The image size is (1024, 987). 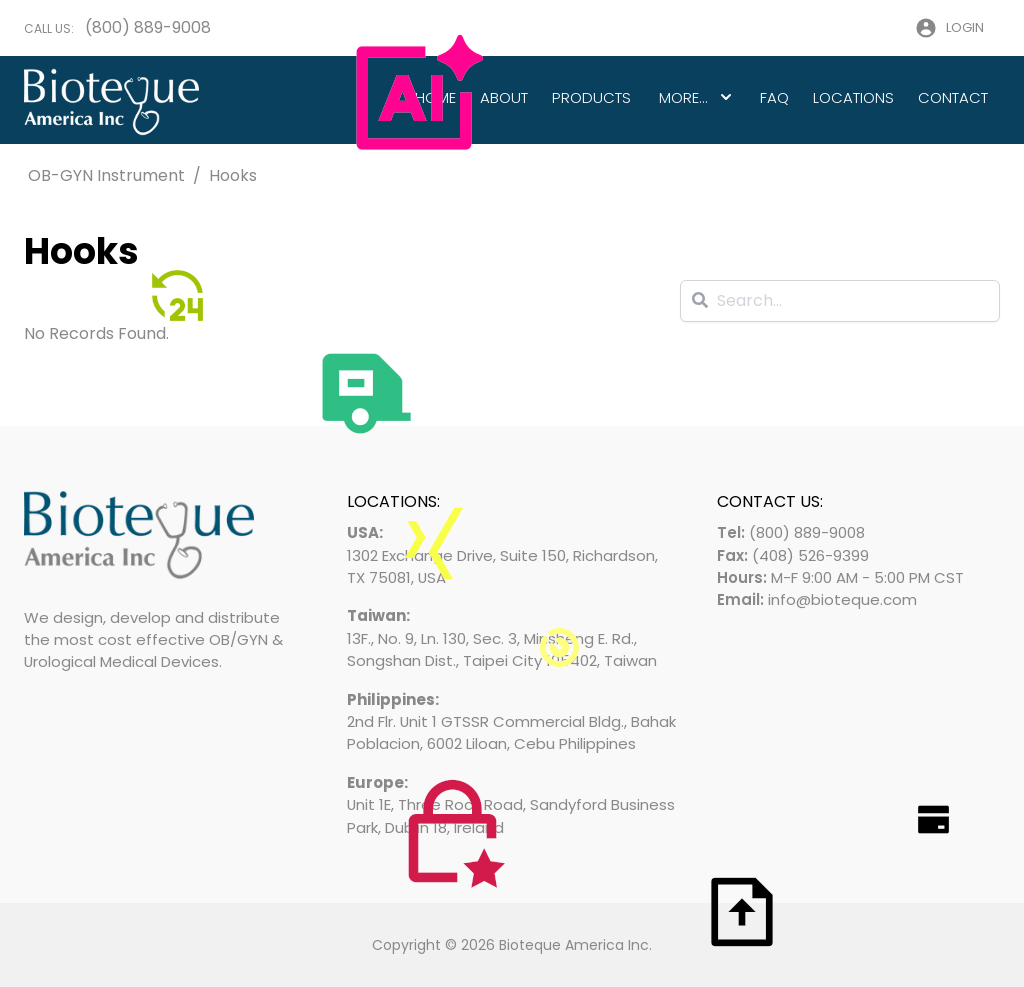 What do you see at coordinates (430, 540) in the screenshot?
I see `link to Xing professional network profile` at bounding box center [430, 540].